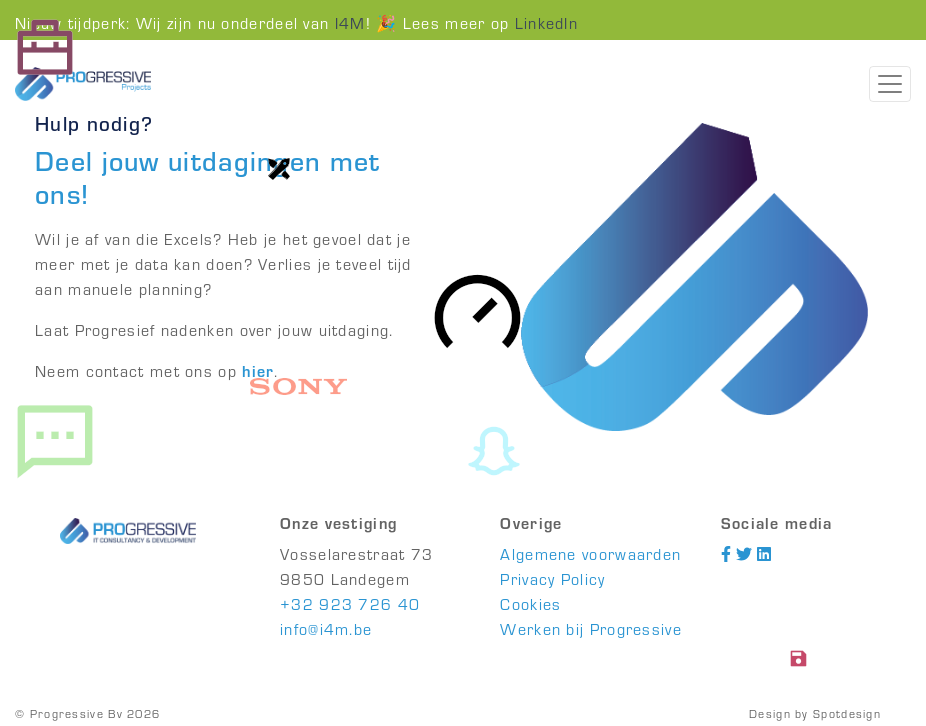 The image size is (926, 726). Describe the element at coordinates (45, 50) in the screenshot. I see `access work or business documents` at that location.